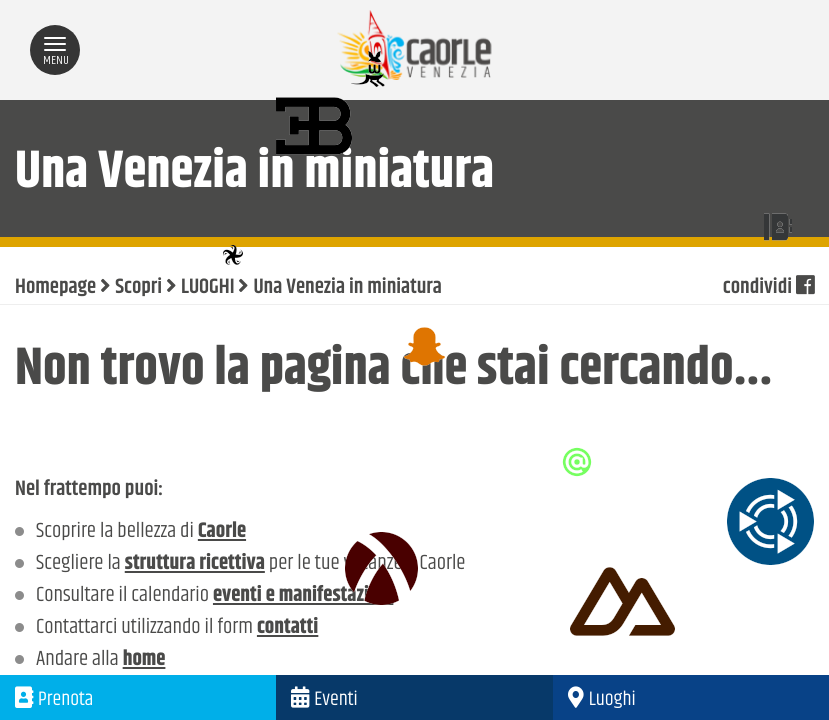 The height and width of the screenshot is (720, 829). What do you see at coordinates (776, 227) in the screenshot?
I see `open your contacts book` at bounding box center [776, 227].